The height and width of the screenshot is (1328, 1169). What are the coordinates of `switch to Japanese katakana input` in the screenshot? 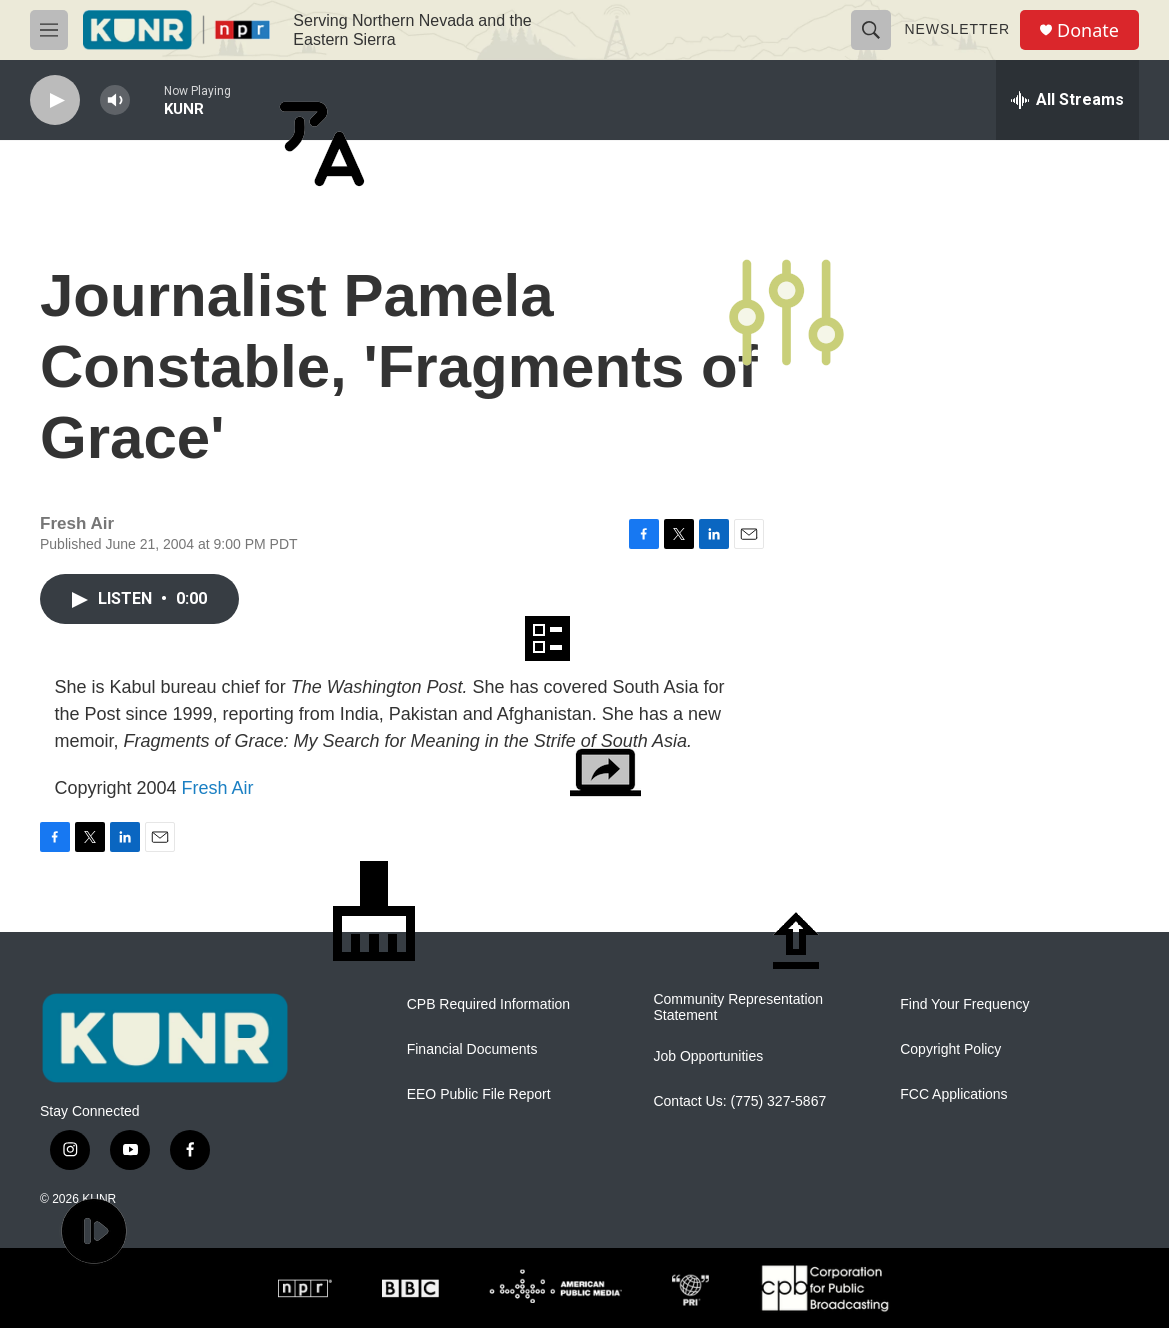 It's located at (319, 141).